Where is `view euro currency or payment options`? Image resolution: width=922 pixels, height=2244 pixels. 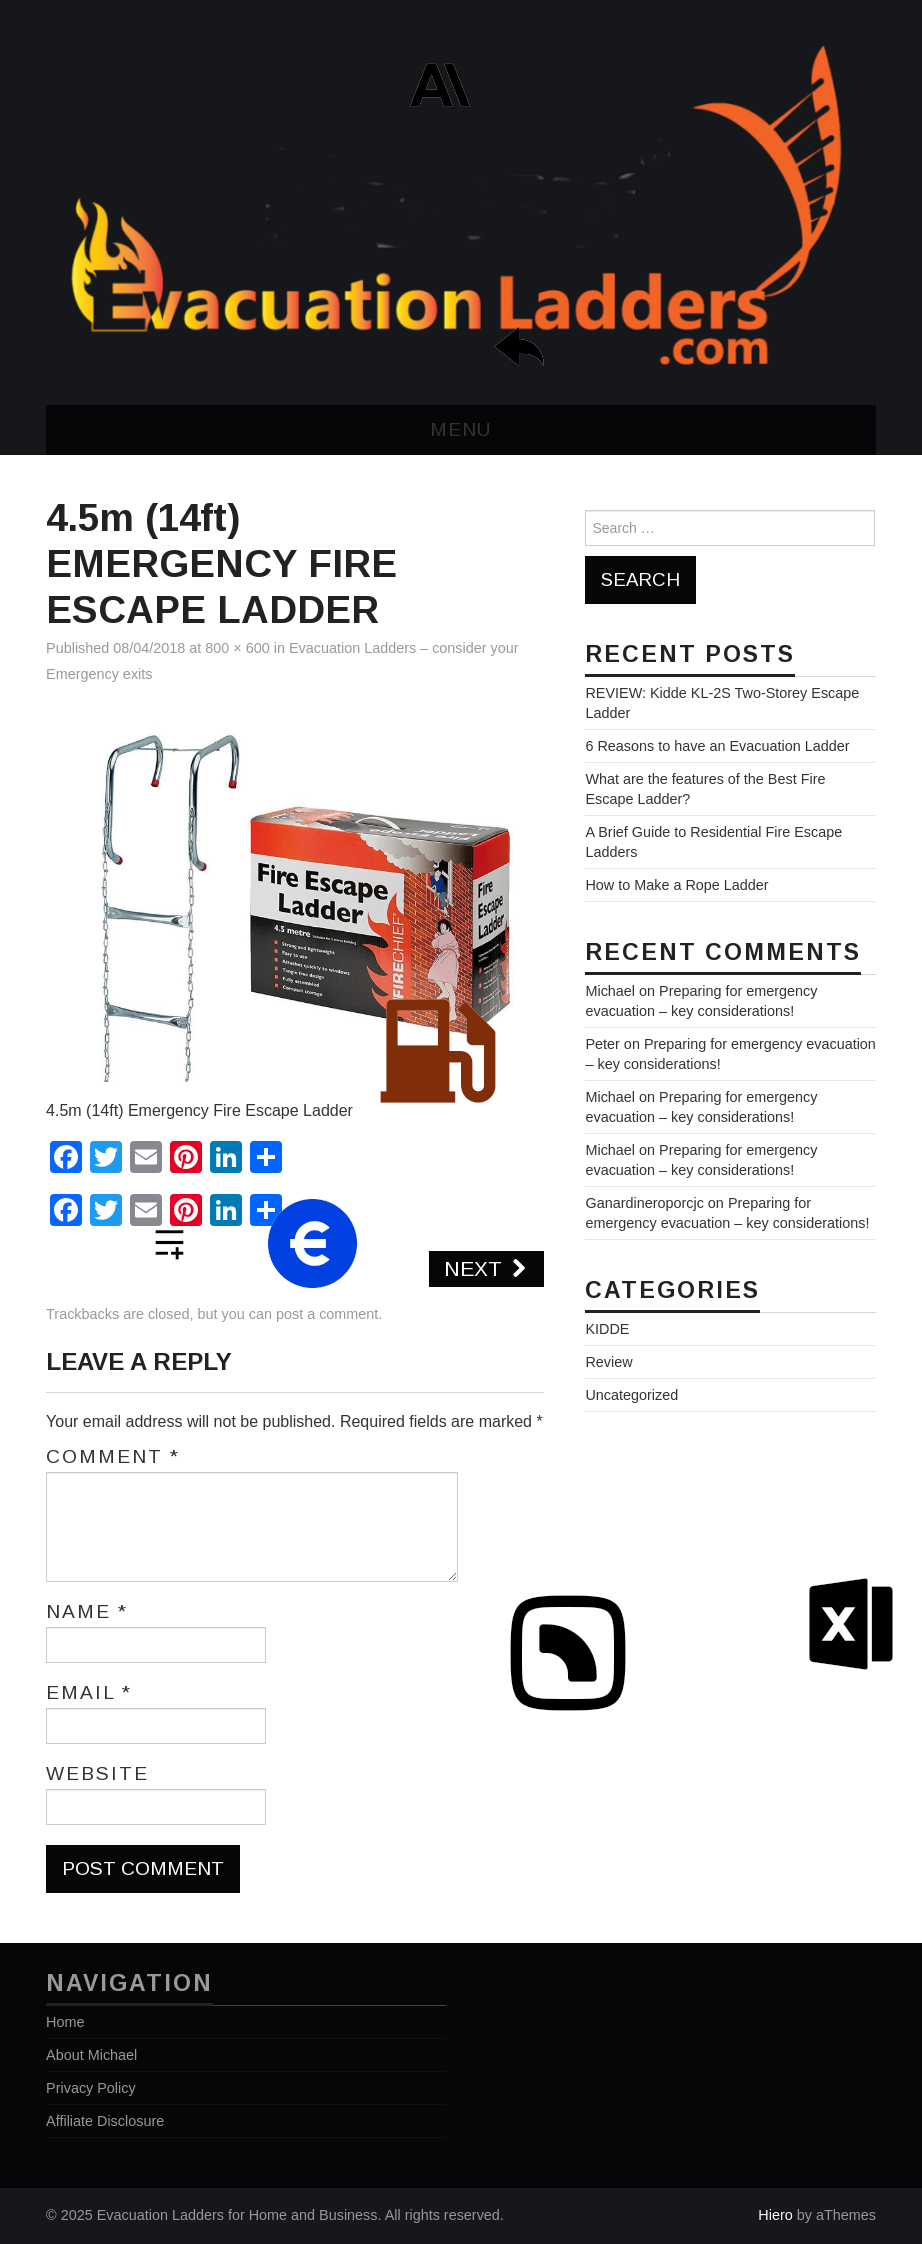 view euro currency or payment options is located at coordinates (312, 1243).